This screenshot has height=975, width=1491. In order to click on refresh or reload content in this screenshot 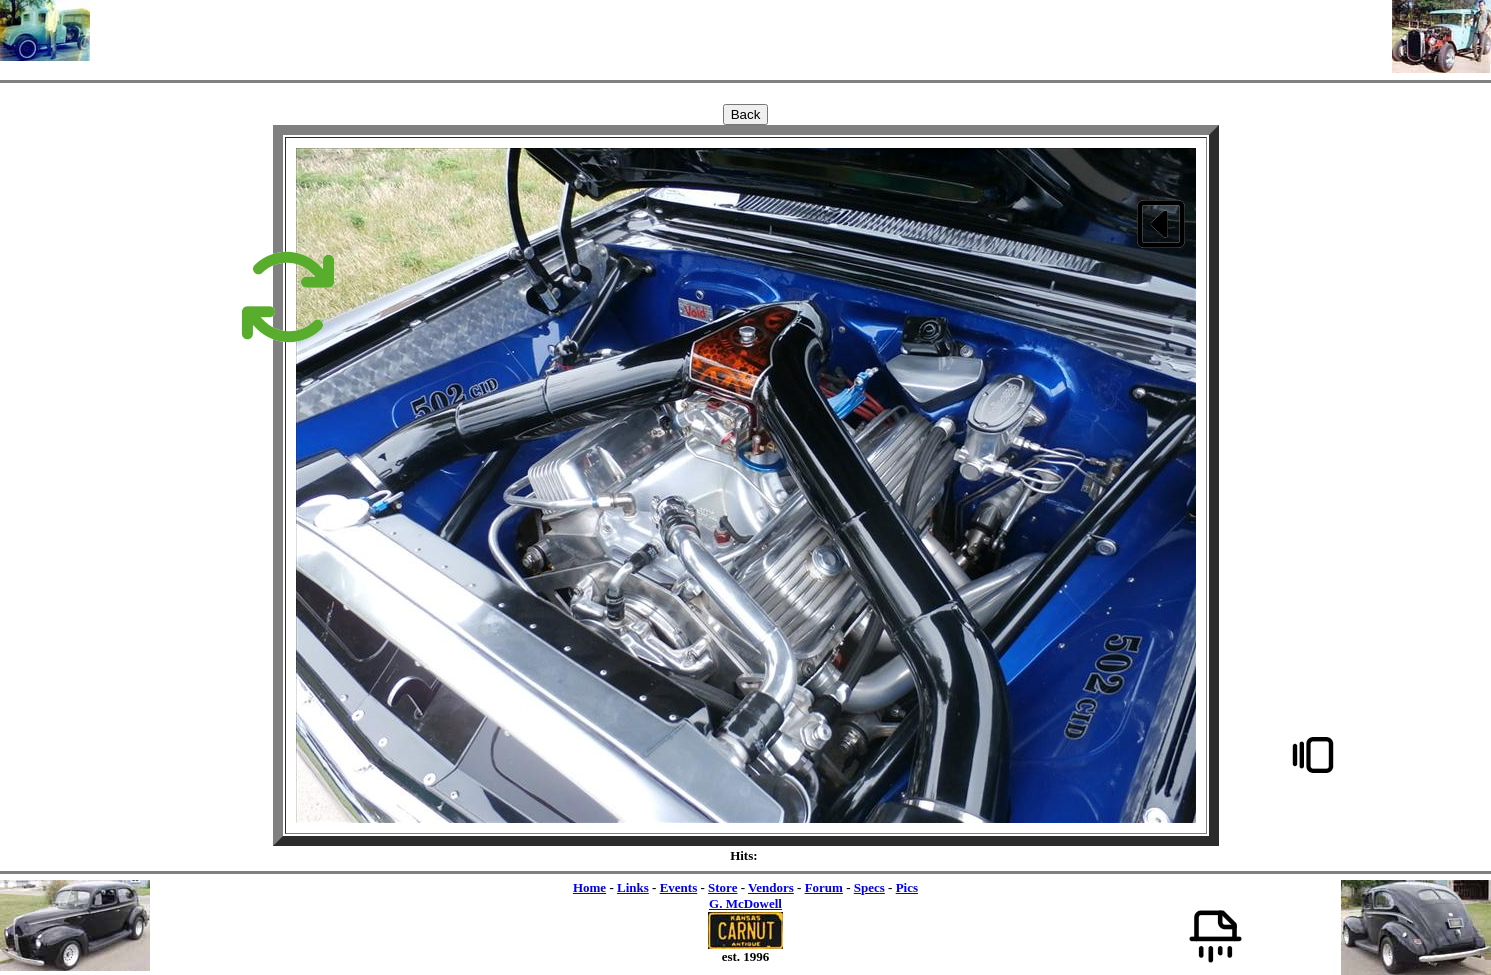, I will do `click(288, 297)`.